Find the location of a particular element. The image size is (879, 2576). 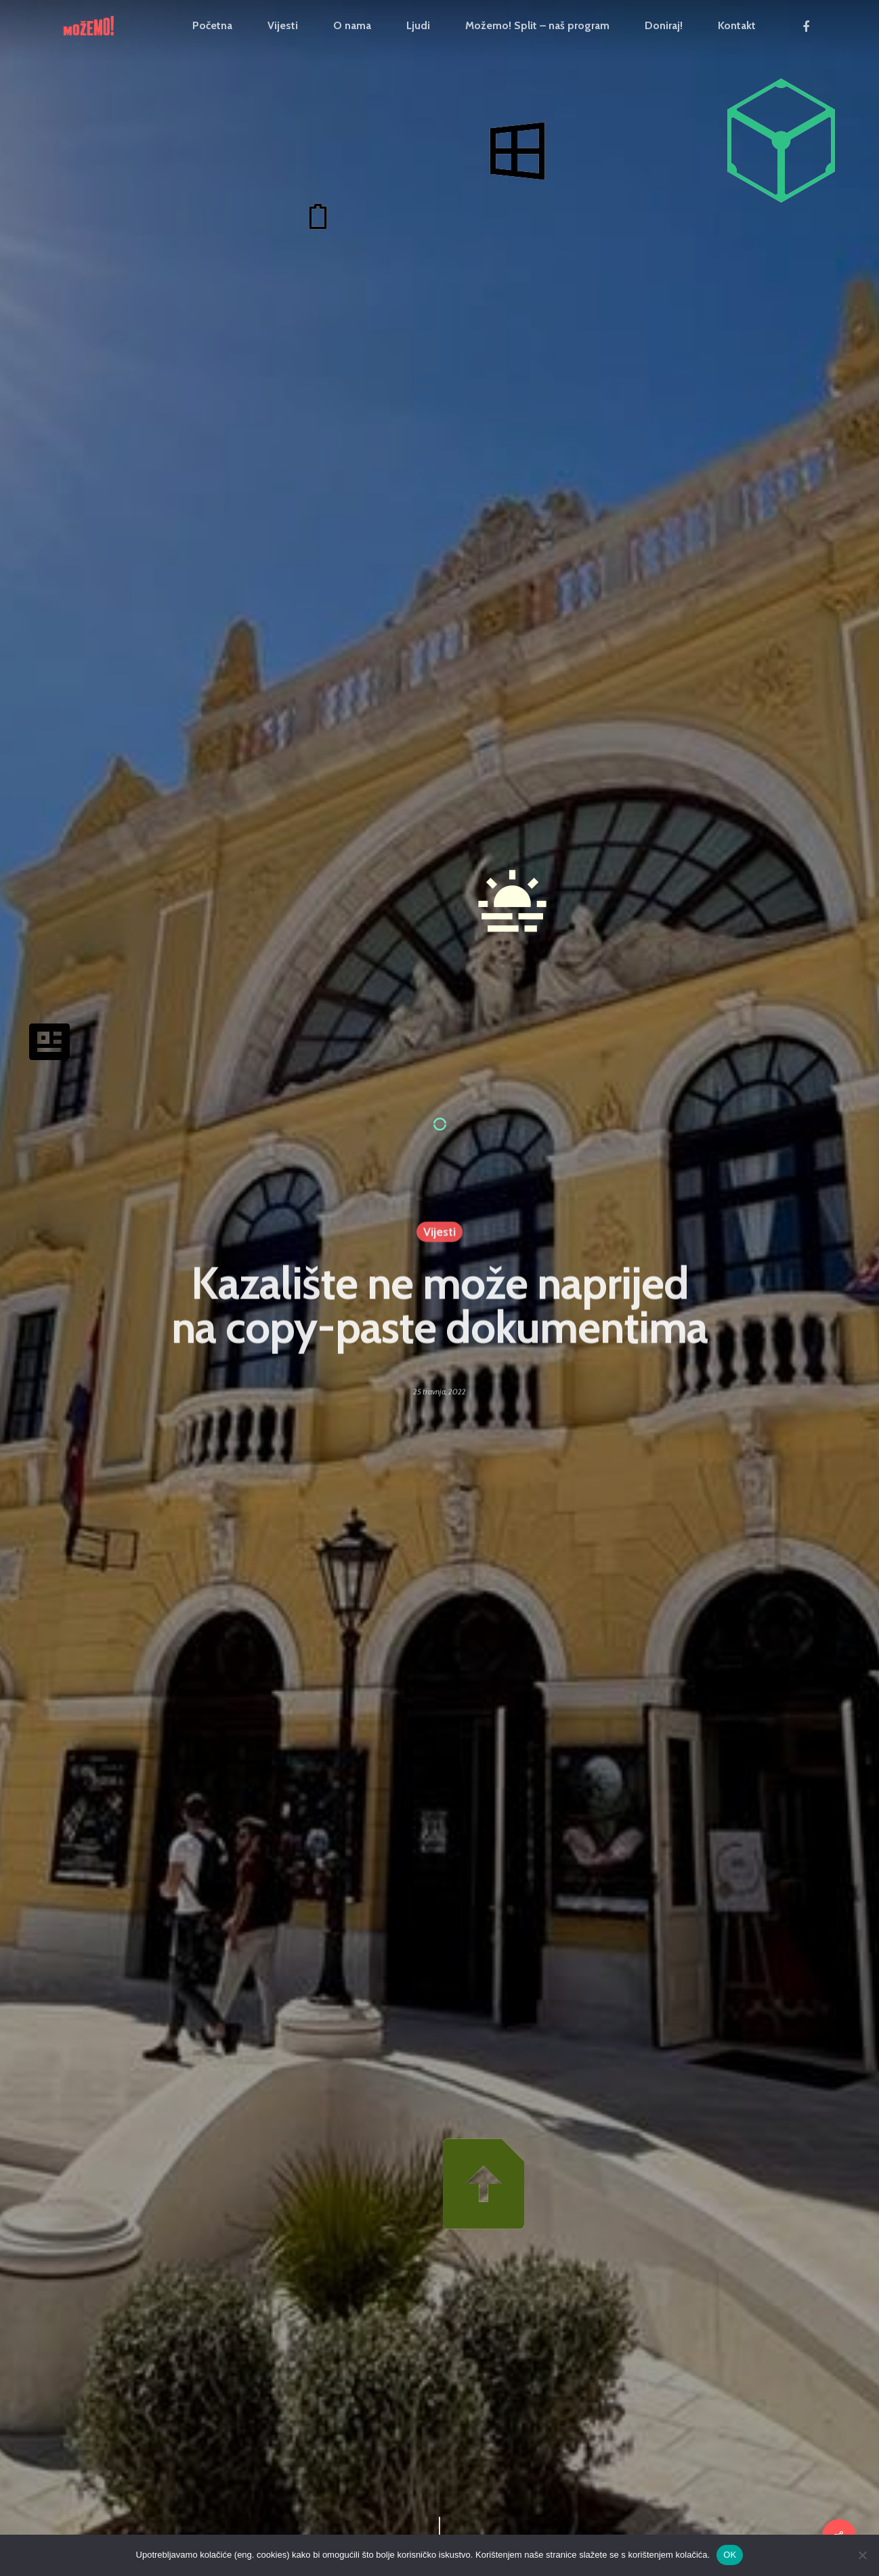

upload a file or document is located at coordinates (484, 2184).